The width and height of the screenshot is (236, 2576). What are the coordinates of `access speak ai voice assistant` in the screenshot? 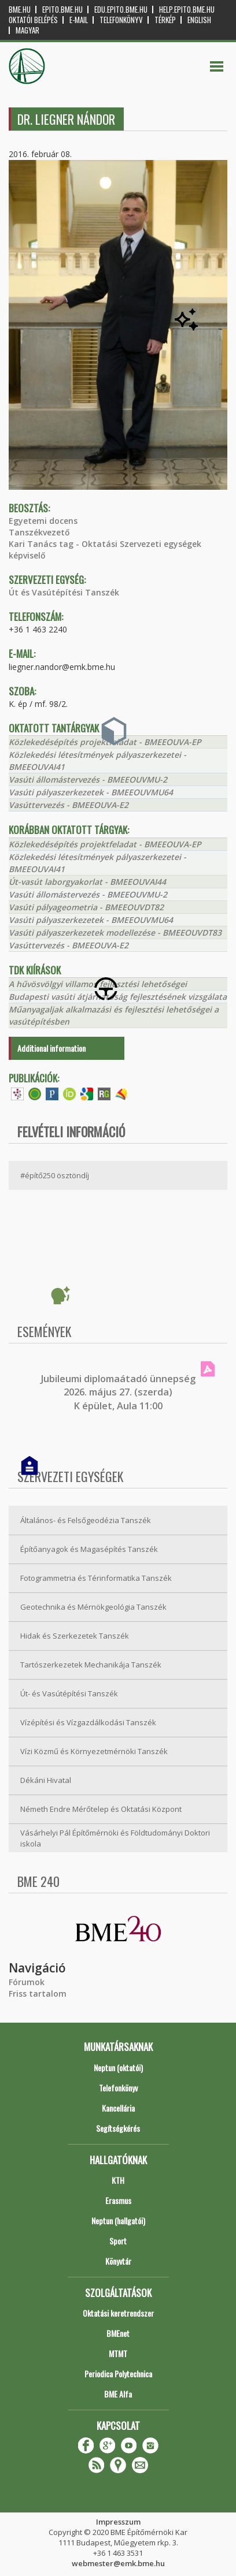 It's located at (60, 1296).